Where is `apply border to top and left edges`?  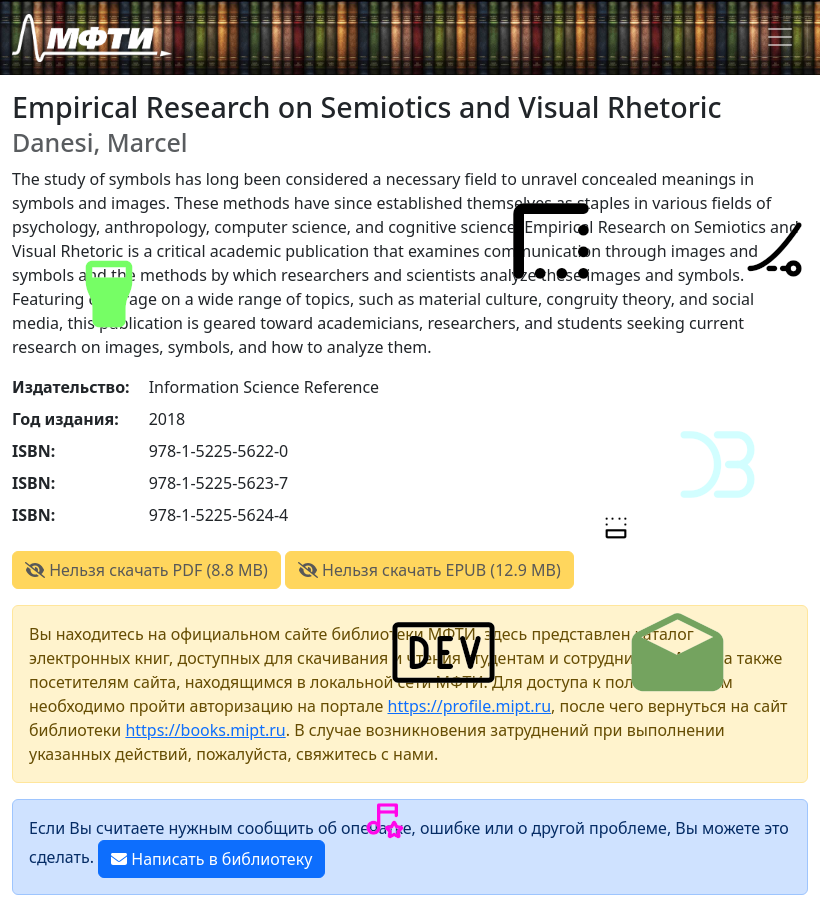 apply border to top and left edges is located at coordinates (551, 241).